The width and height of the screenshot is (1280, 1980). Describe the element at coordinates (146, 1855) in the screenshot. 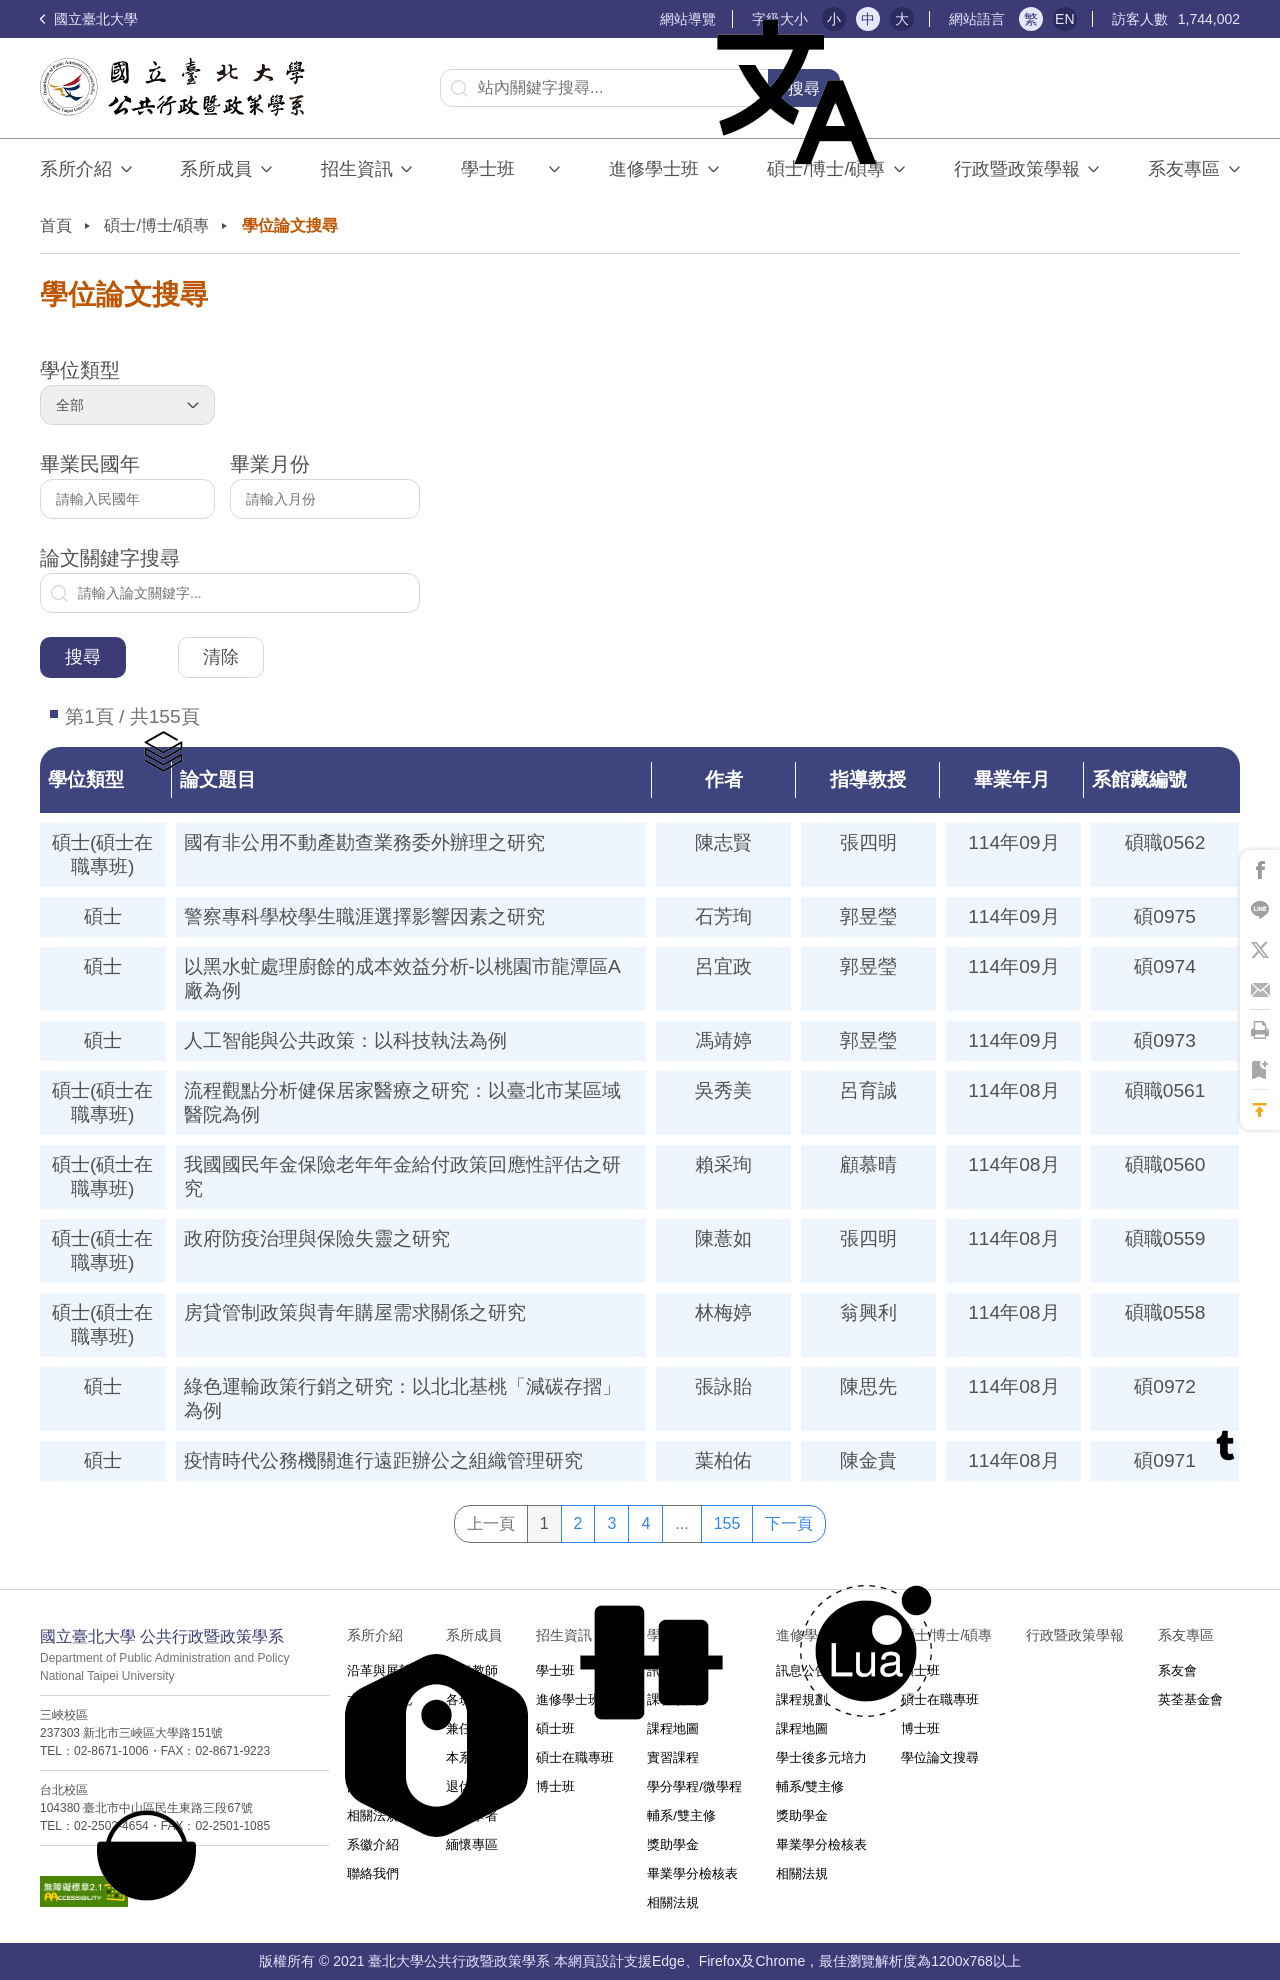

I see `umami analytics platform logo` at that location.